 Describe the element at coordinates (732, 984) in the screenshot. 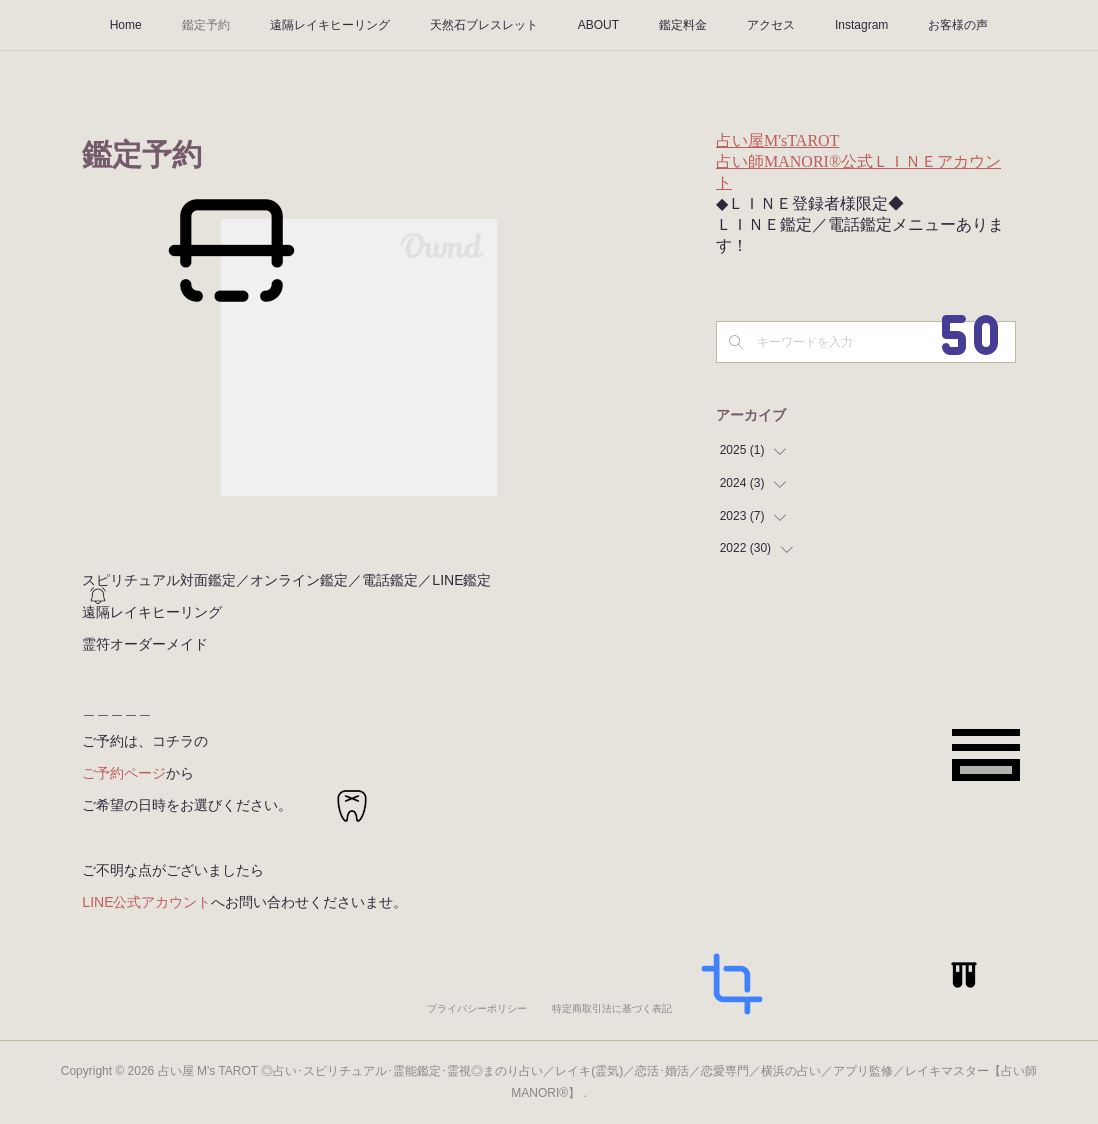

I see `crop an image or photo` at that location.